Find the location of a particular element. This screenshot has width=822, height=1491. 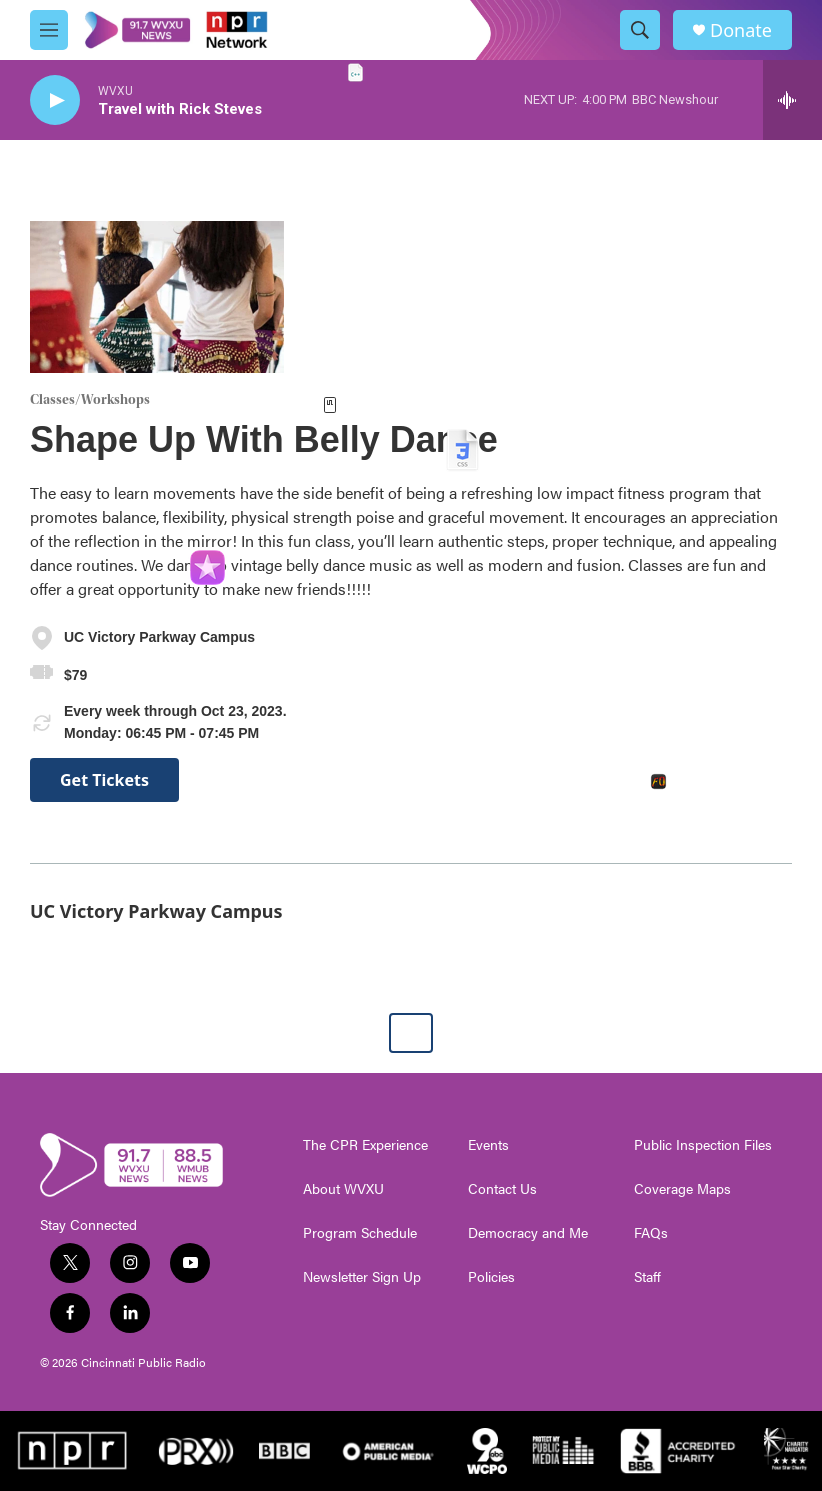

a C++ source code file is located at coordinates (355, 72).